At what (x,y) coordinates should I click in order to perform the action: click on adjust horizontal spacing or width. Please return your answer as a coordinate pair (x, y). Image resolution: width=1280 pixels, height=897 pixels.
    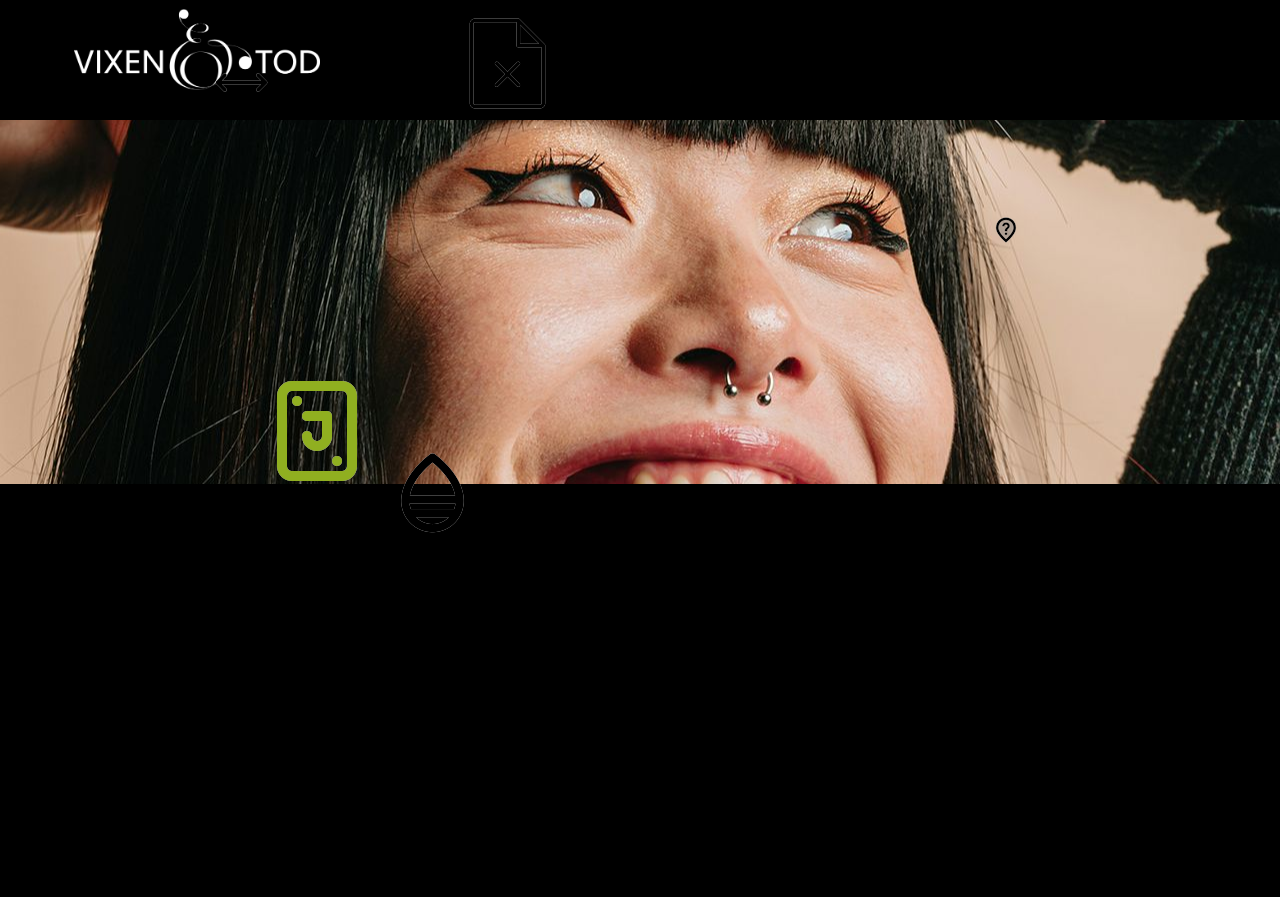
    Looking at the image, I should click on (241, 82).